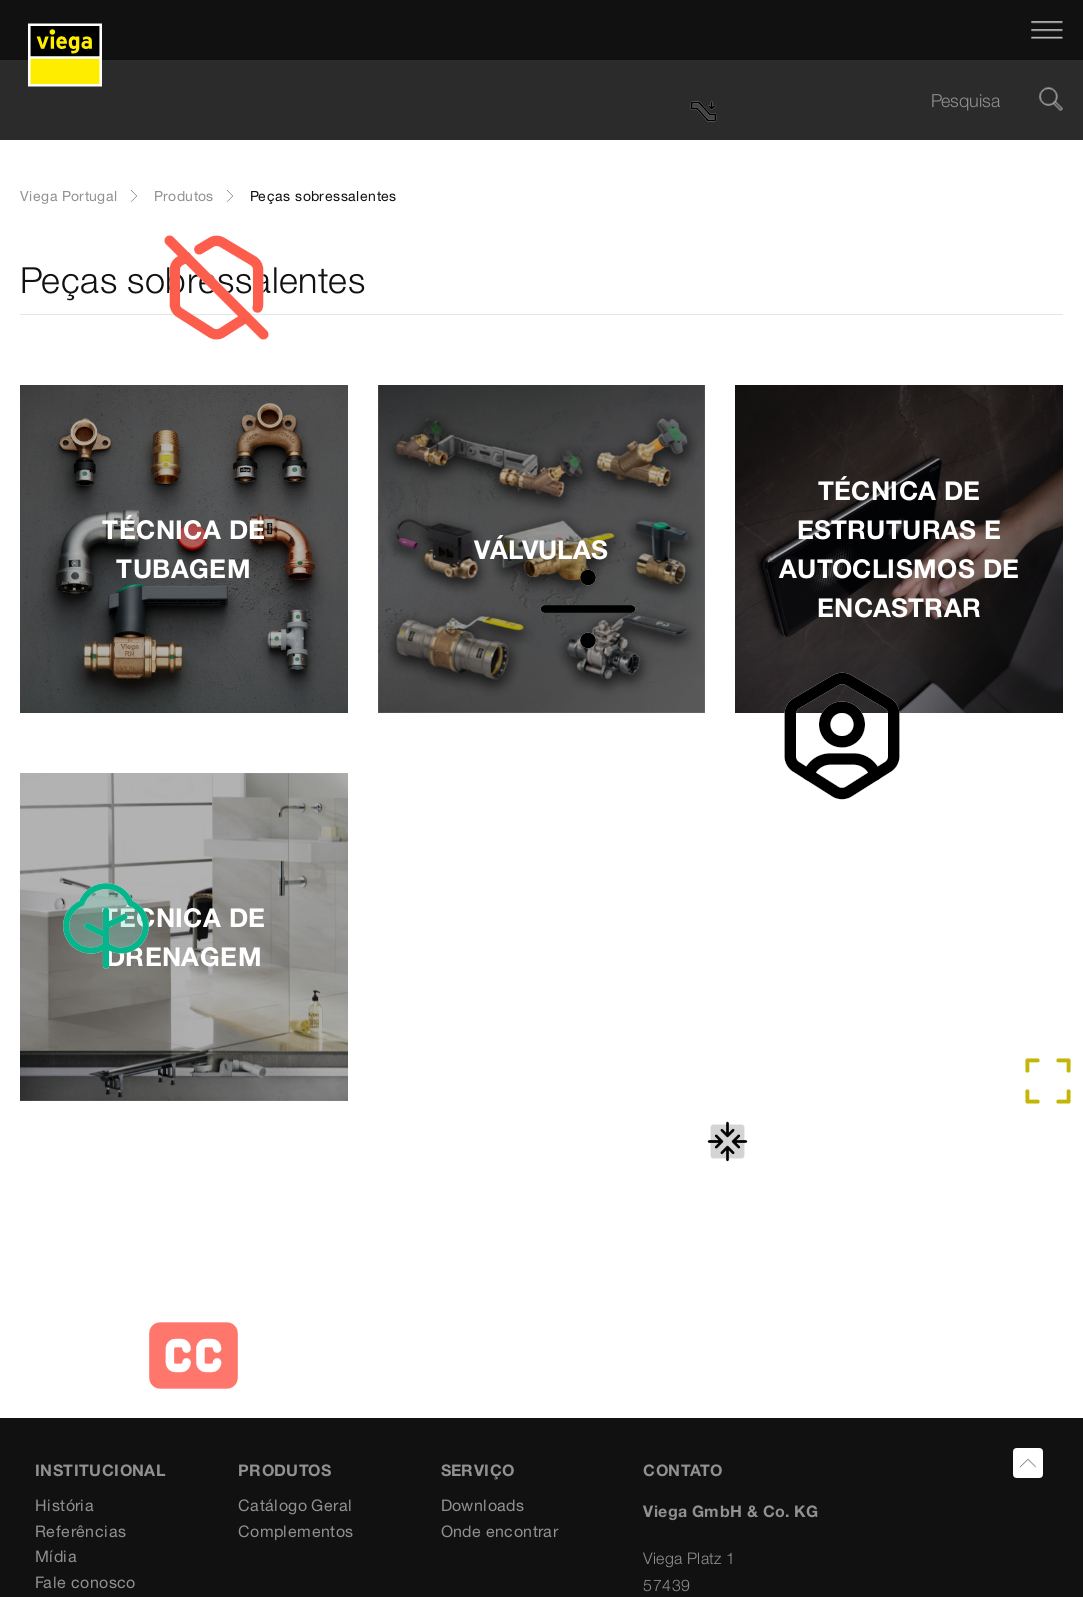  I want to click on collapse or minimize content, so click(727, 1141).